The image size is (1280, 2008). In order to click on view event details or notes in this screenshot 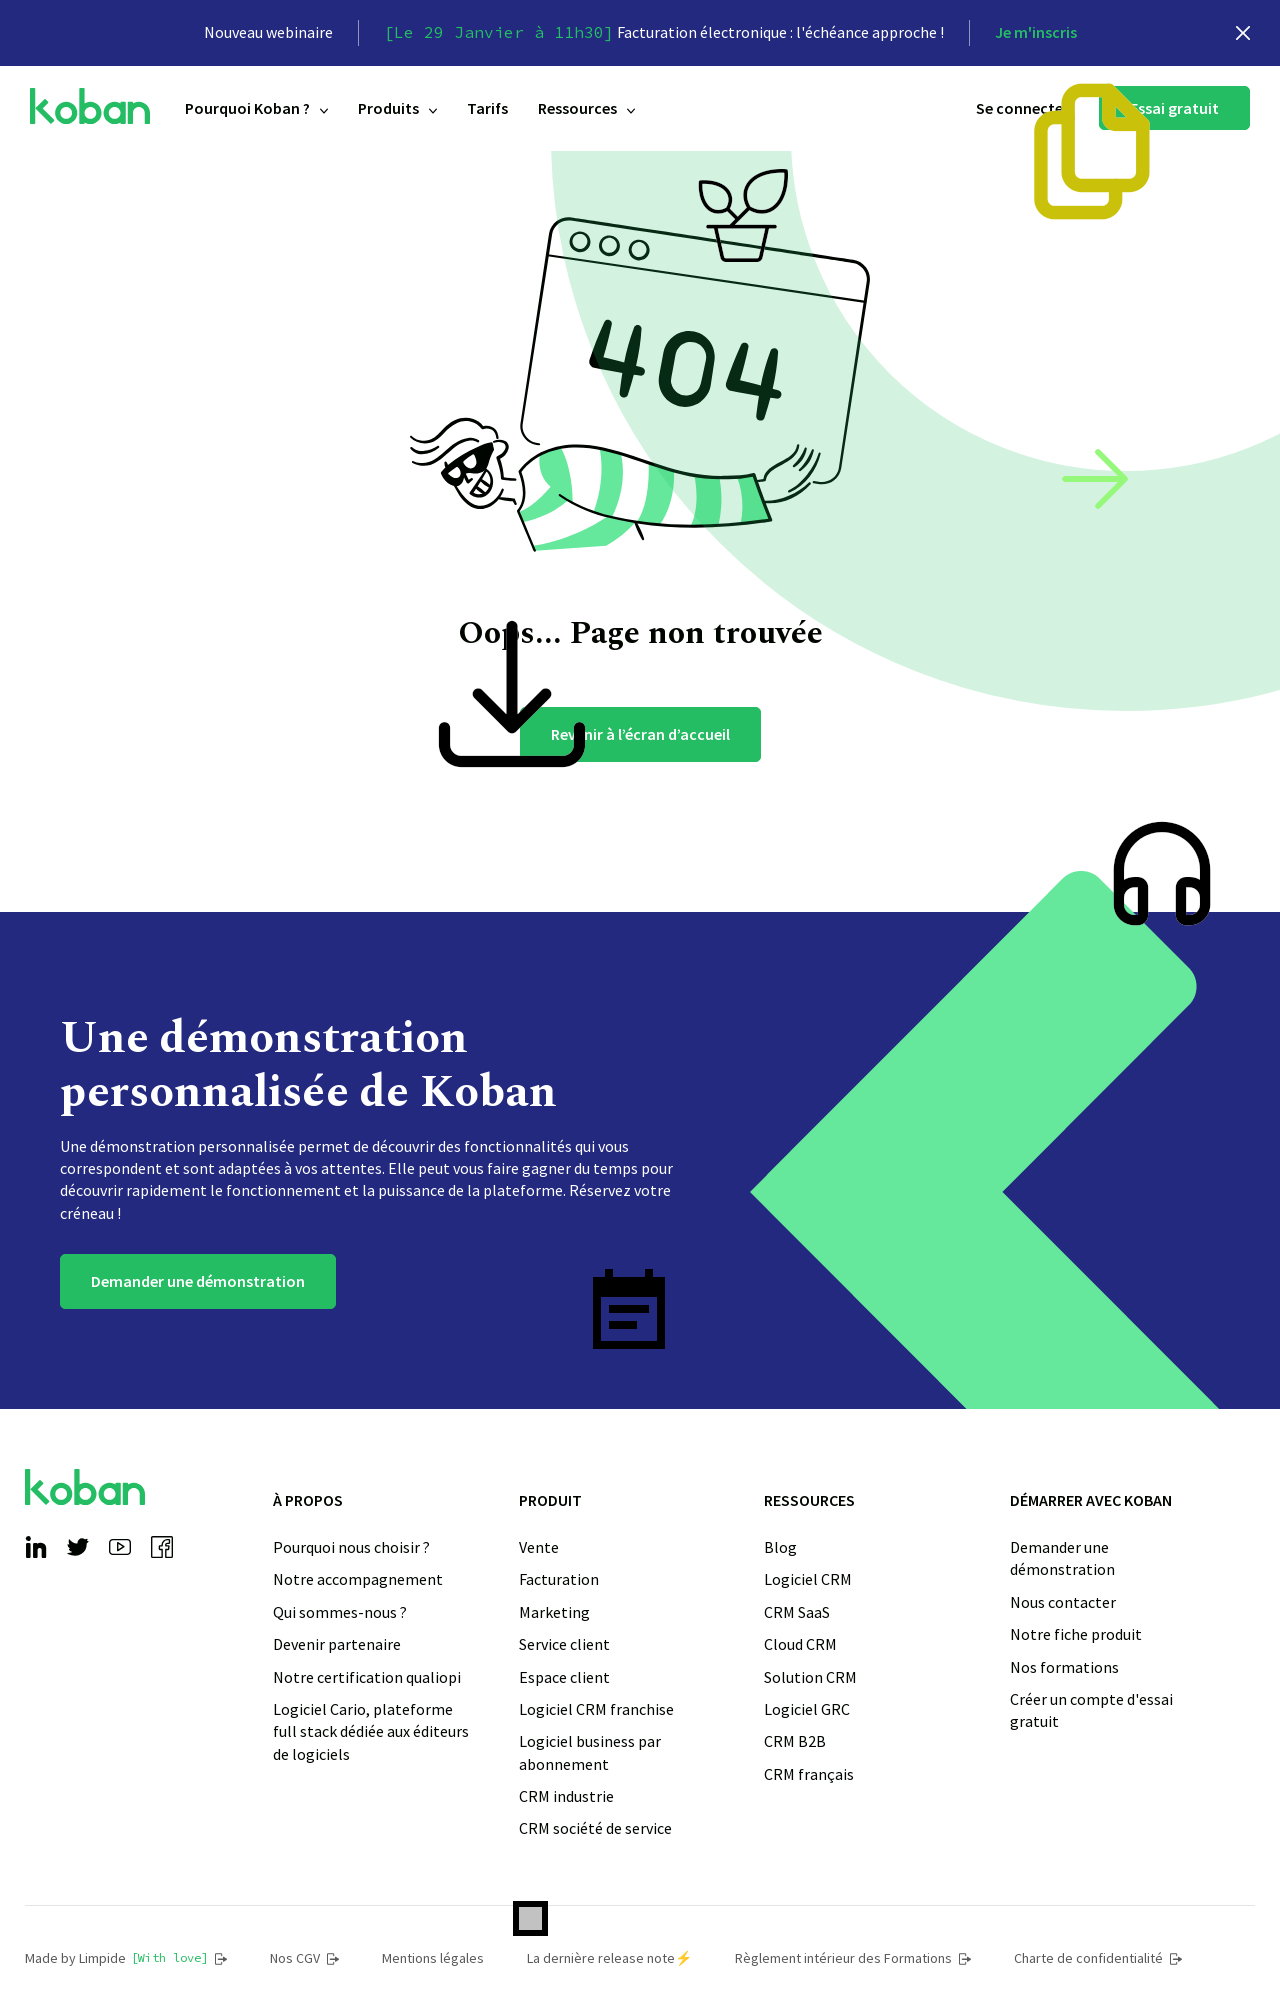, I will do `click(629, 1313)`.